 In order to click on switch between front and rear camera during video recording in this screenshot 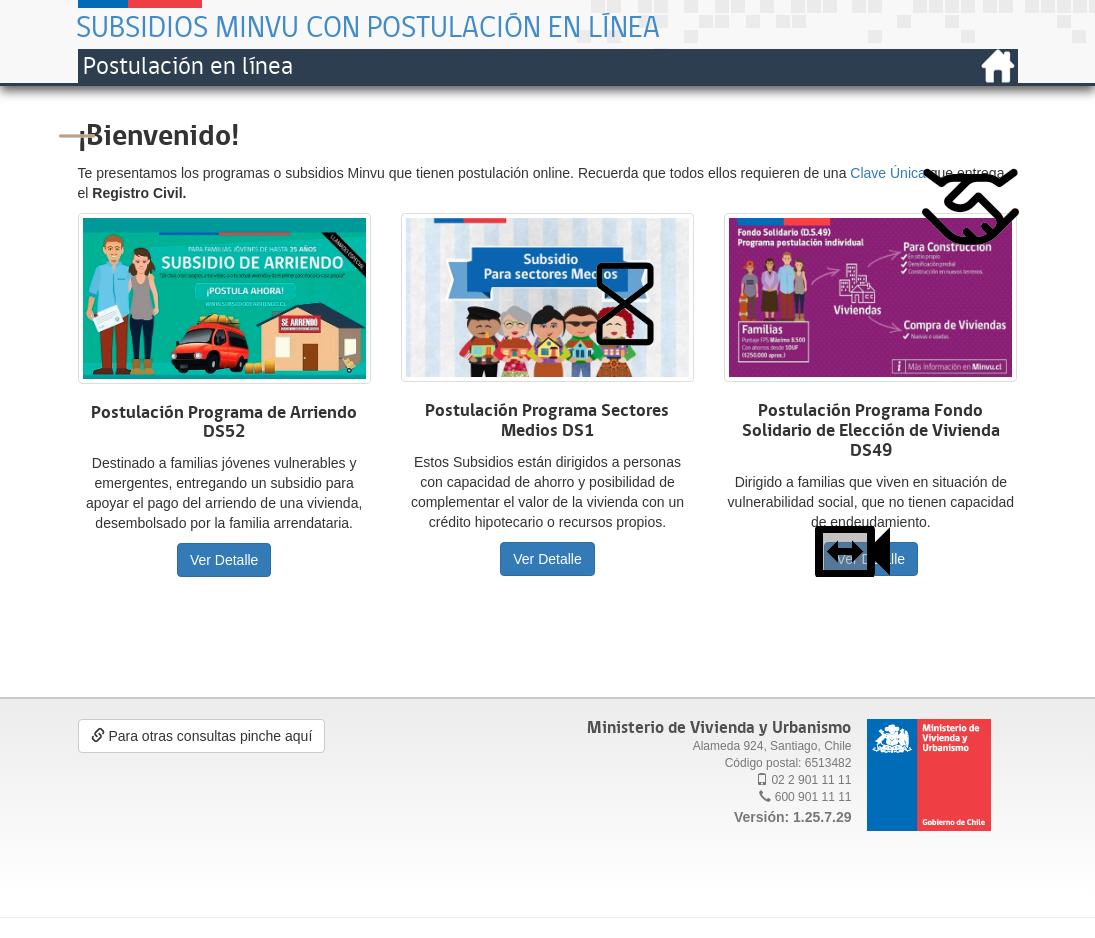, I will do `click(852, 551)`.